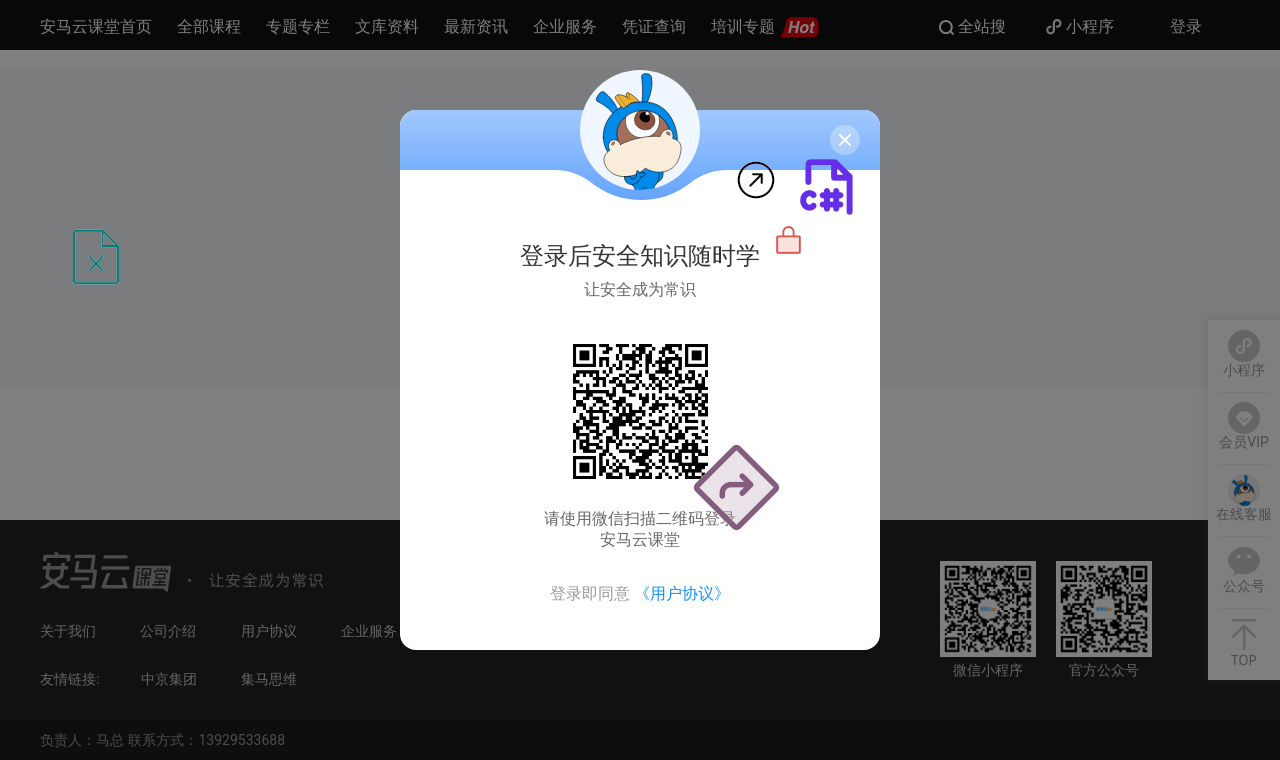 This screenshot has width=1280, height=760. Describe the element at coordinates (736, 487) in the screenshot. I see `indicates a turn or direction in navigation` at that location.